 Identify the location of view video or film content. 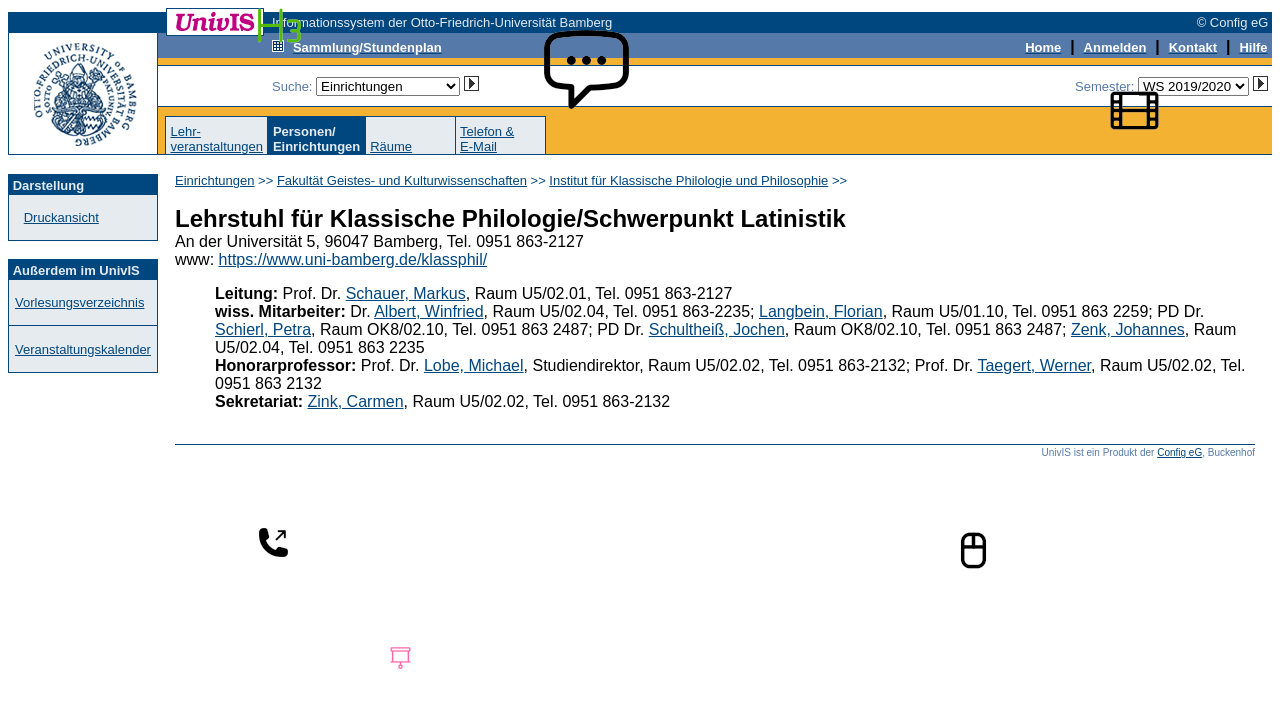
(1134, 110).